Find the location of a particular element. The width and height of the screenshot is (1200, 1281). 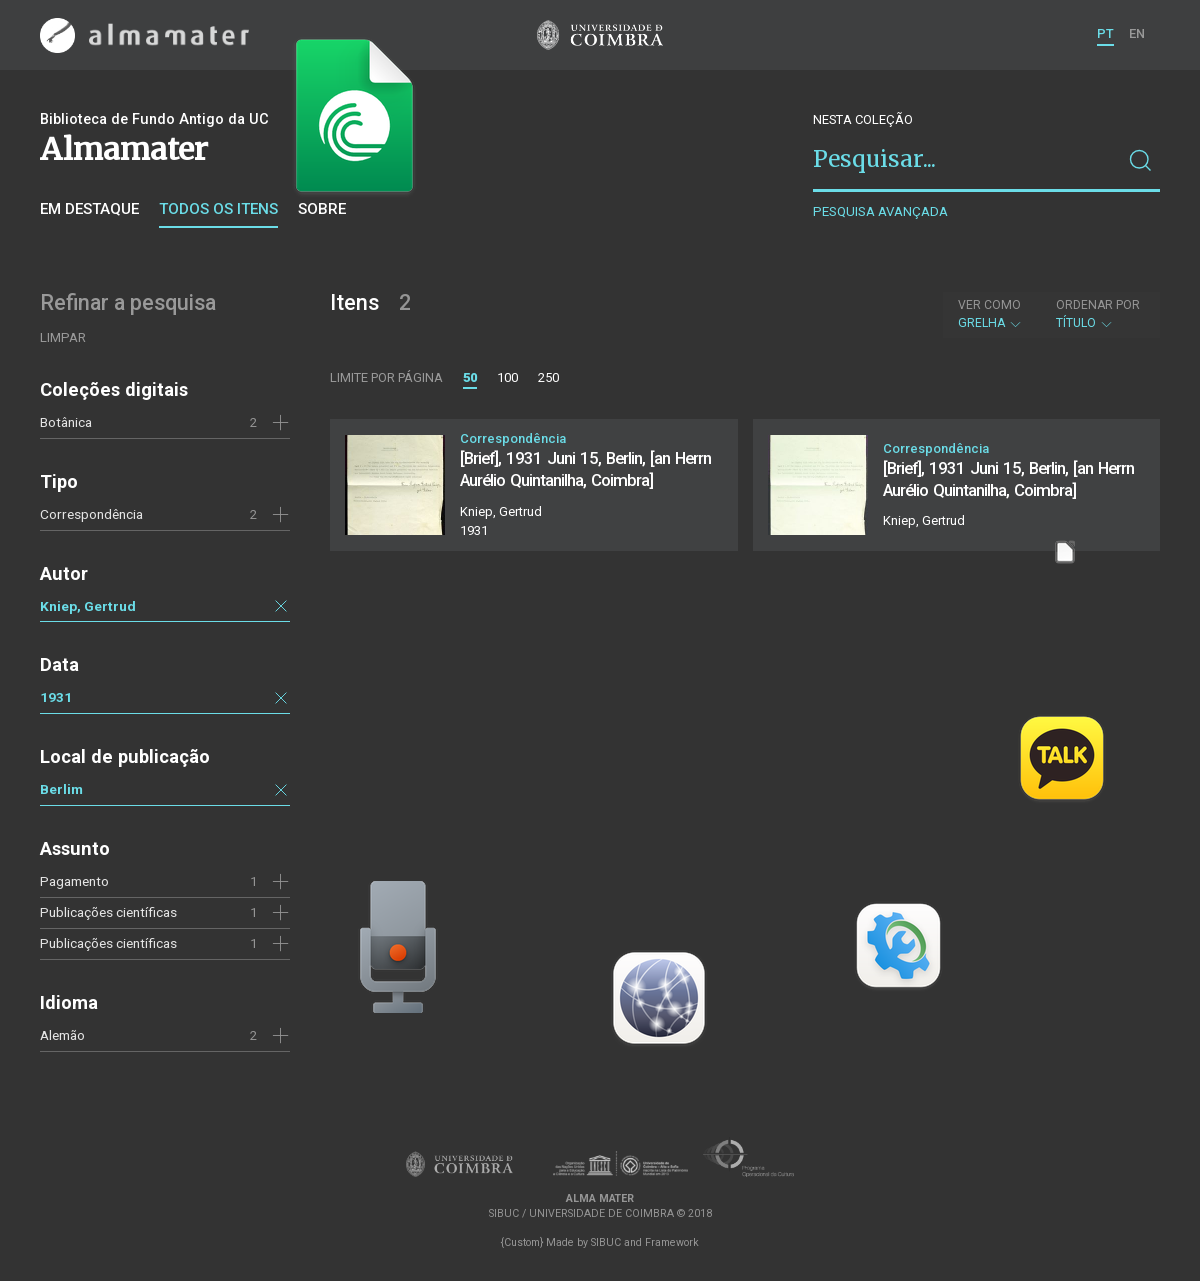

open KakaoTalk messaging app is located at coordinates (1062, 758).